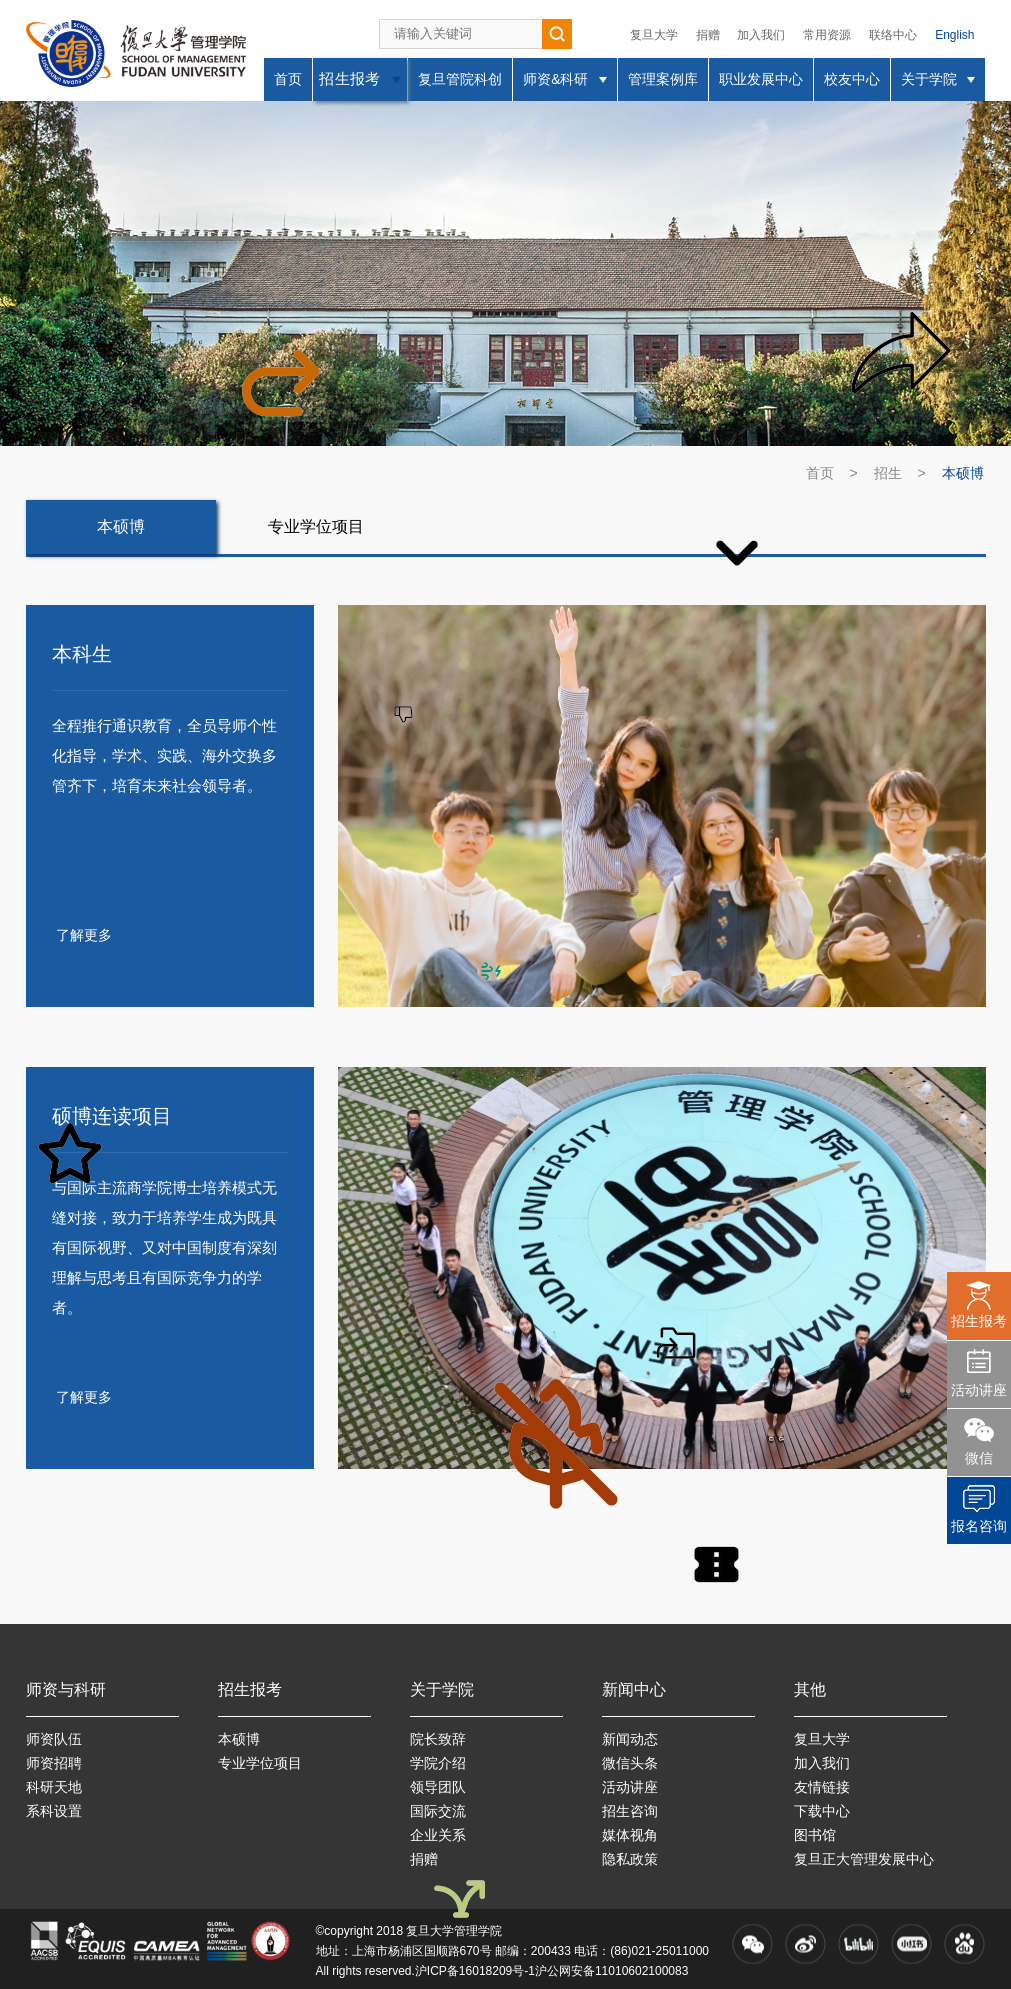 Image resolution: width=1011 pixels, height=1989 pixels. Describe the element at coordinates (556, 1444) in the screenshot. I see `indicates gluten-free option or product` at that location.